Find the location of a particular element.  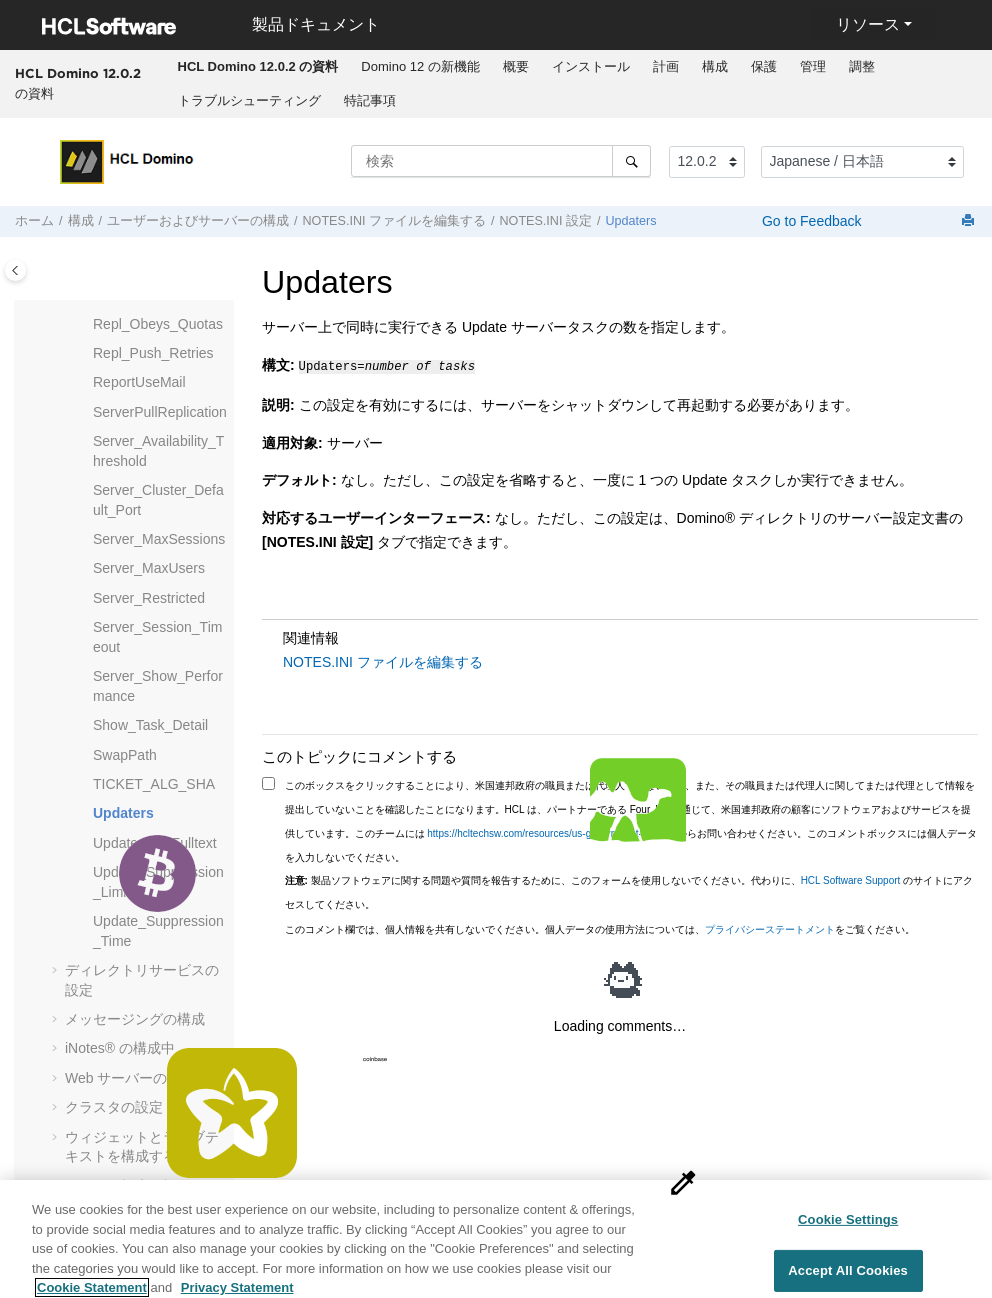

color picker tool for sampling colors is located at coordinates (683, 1182).